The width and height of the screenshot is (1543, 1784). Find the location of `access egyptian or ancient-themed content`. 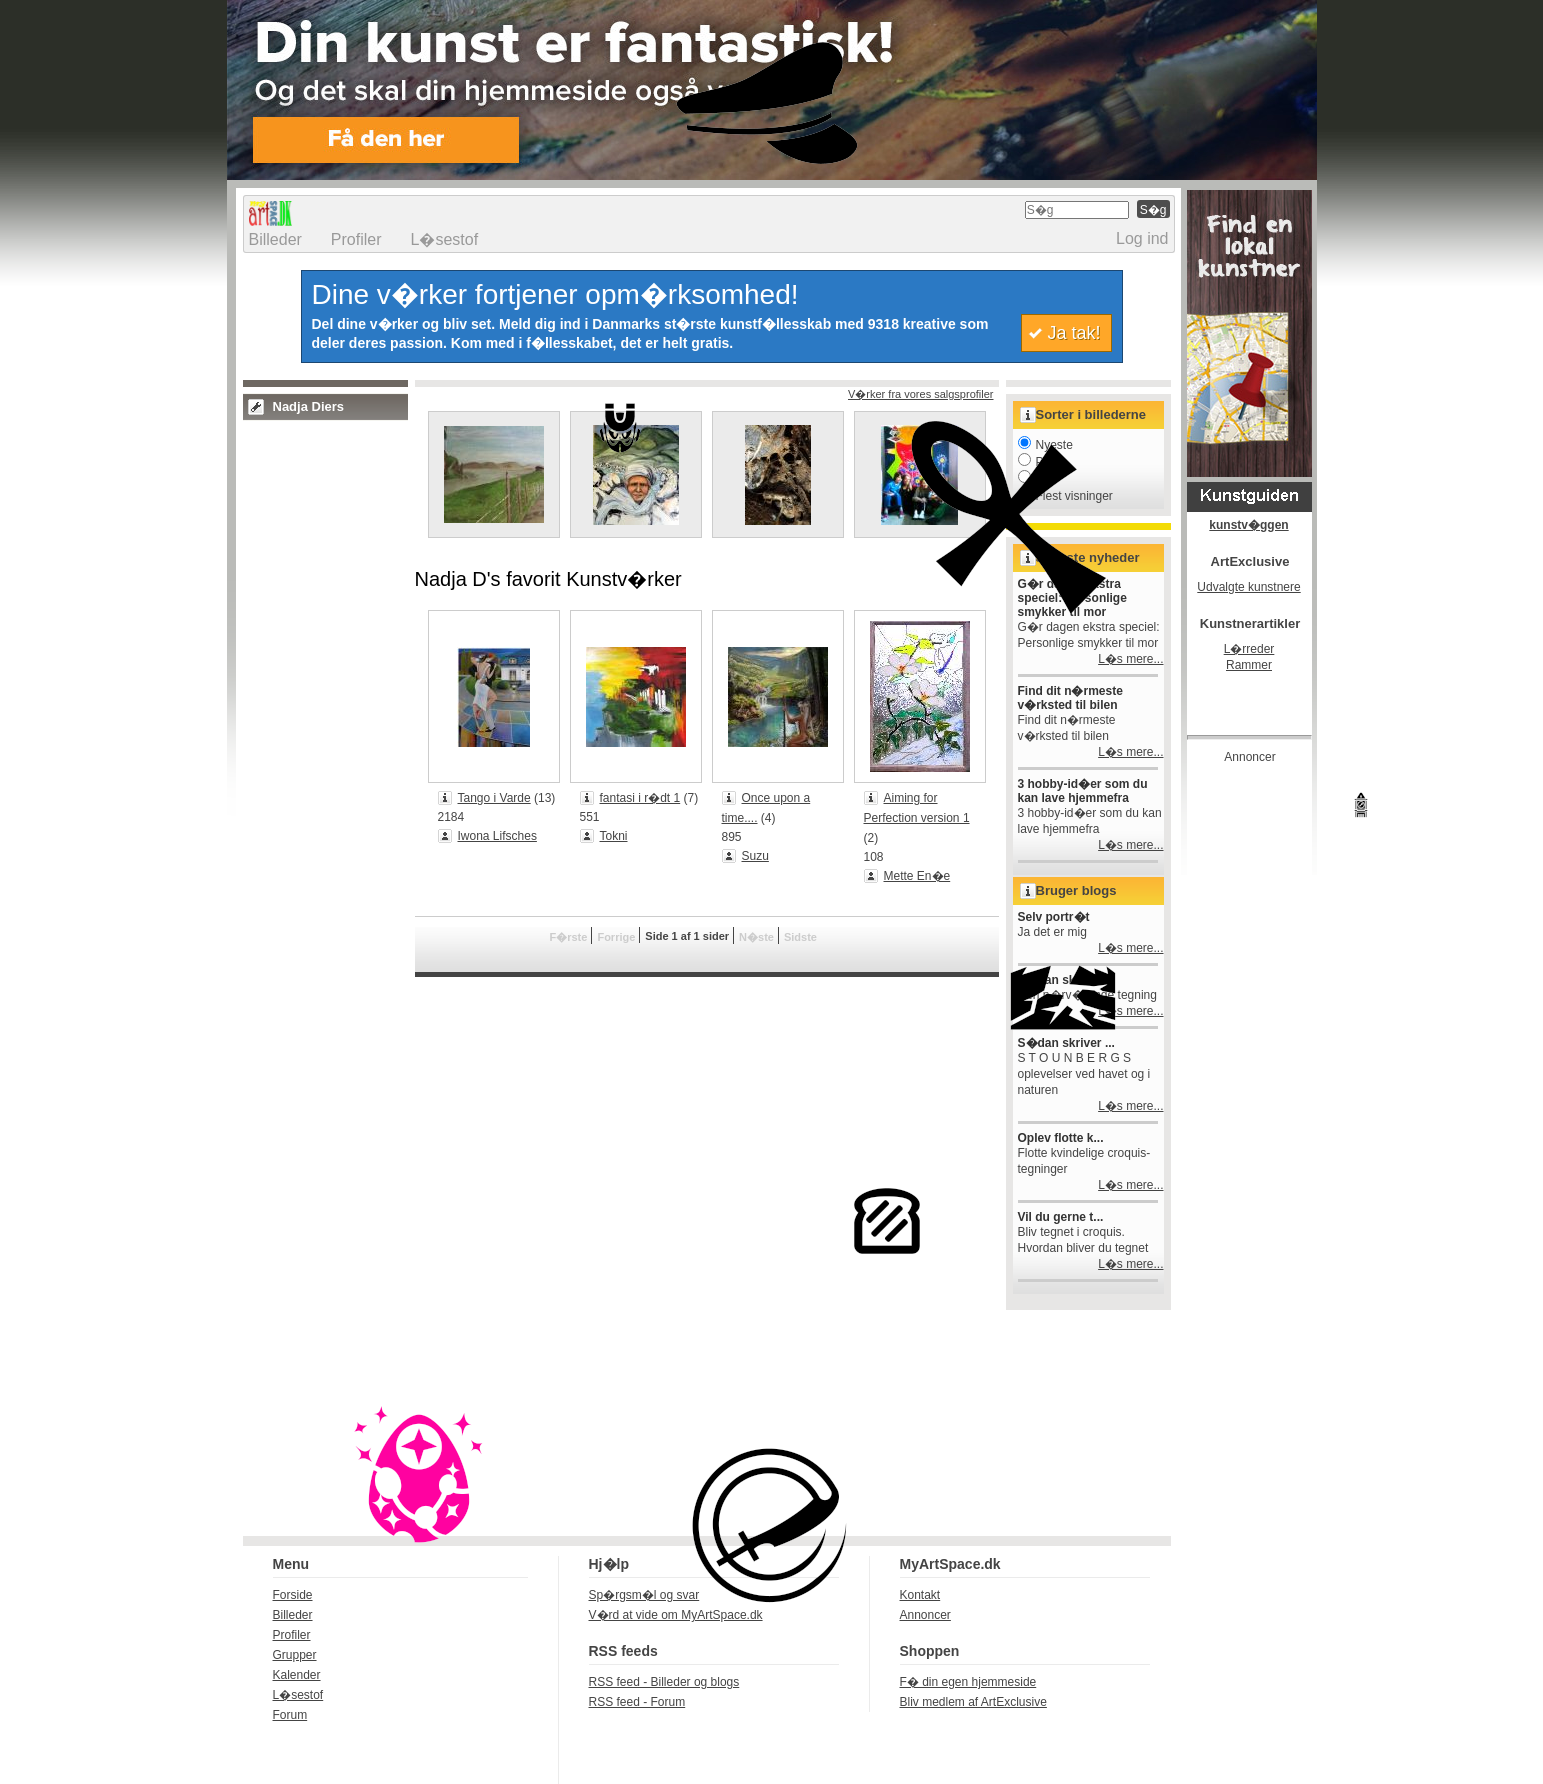

access egyptian or ancient-themed content is located at coordinates (1008, 518).